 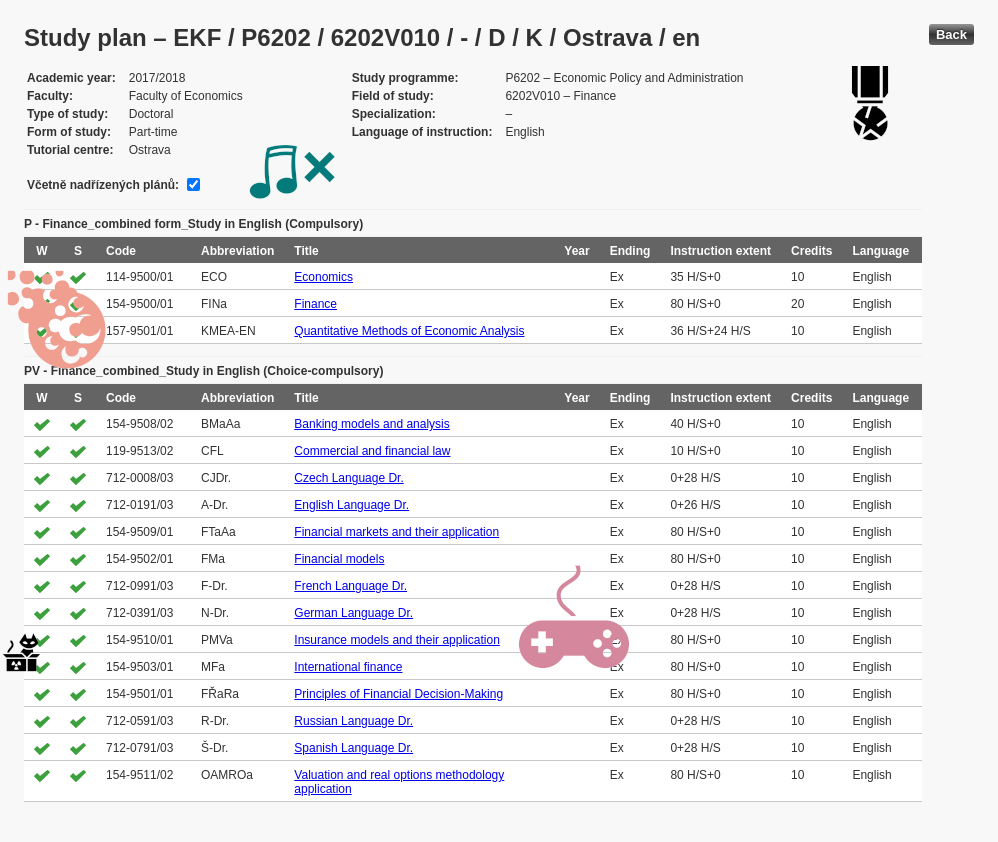 What do you see at coordinates (574, 621) in the screenshot?
I see `access gaming features or settings` at bounding box center [574, 621].